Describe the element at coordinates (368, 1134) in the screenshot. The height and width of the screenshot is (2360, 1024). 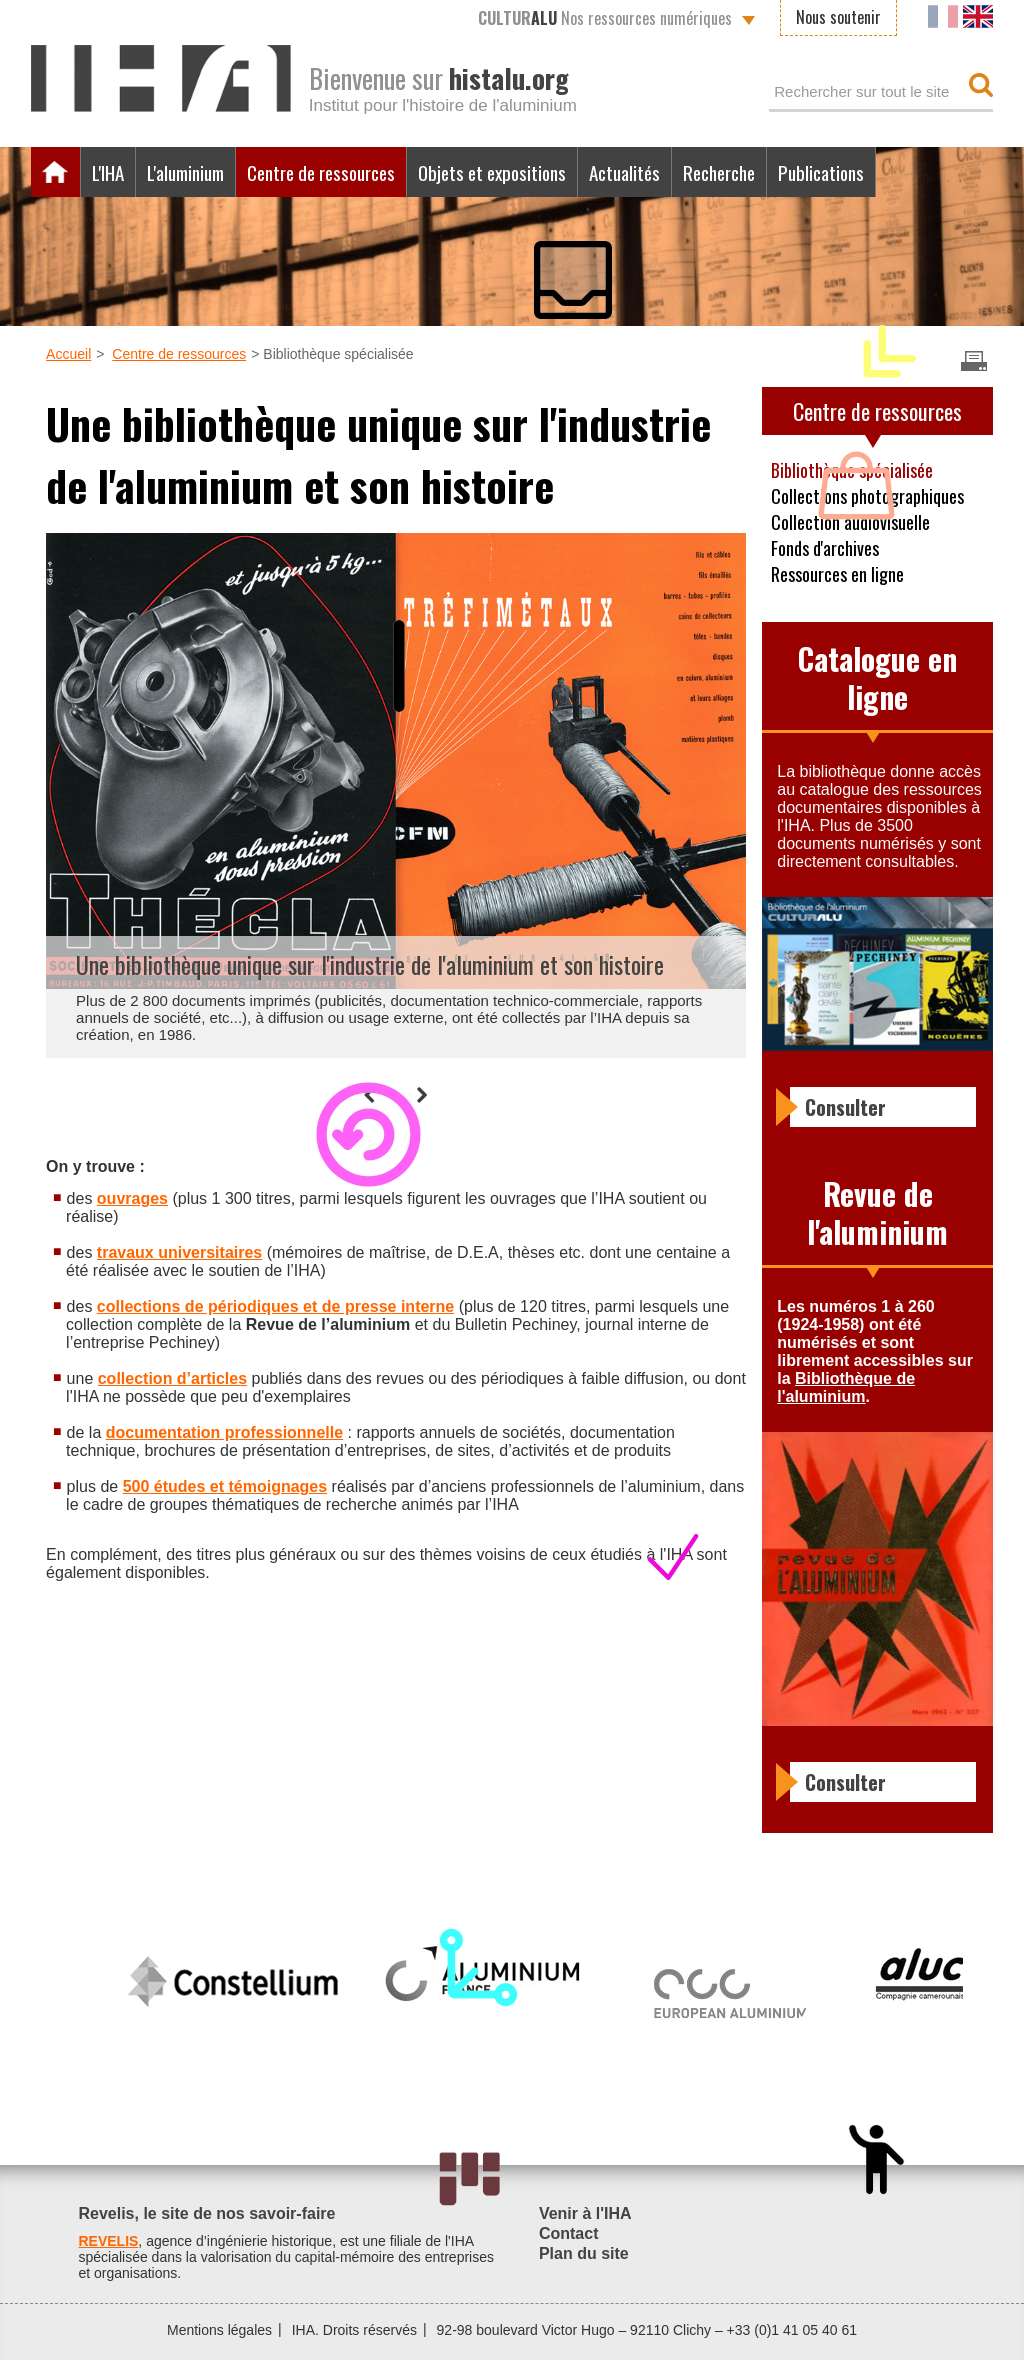
I see `indicates creative commons share-alike license` at that location.